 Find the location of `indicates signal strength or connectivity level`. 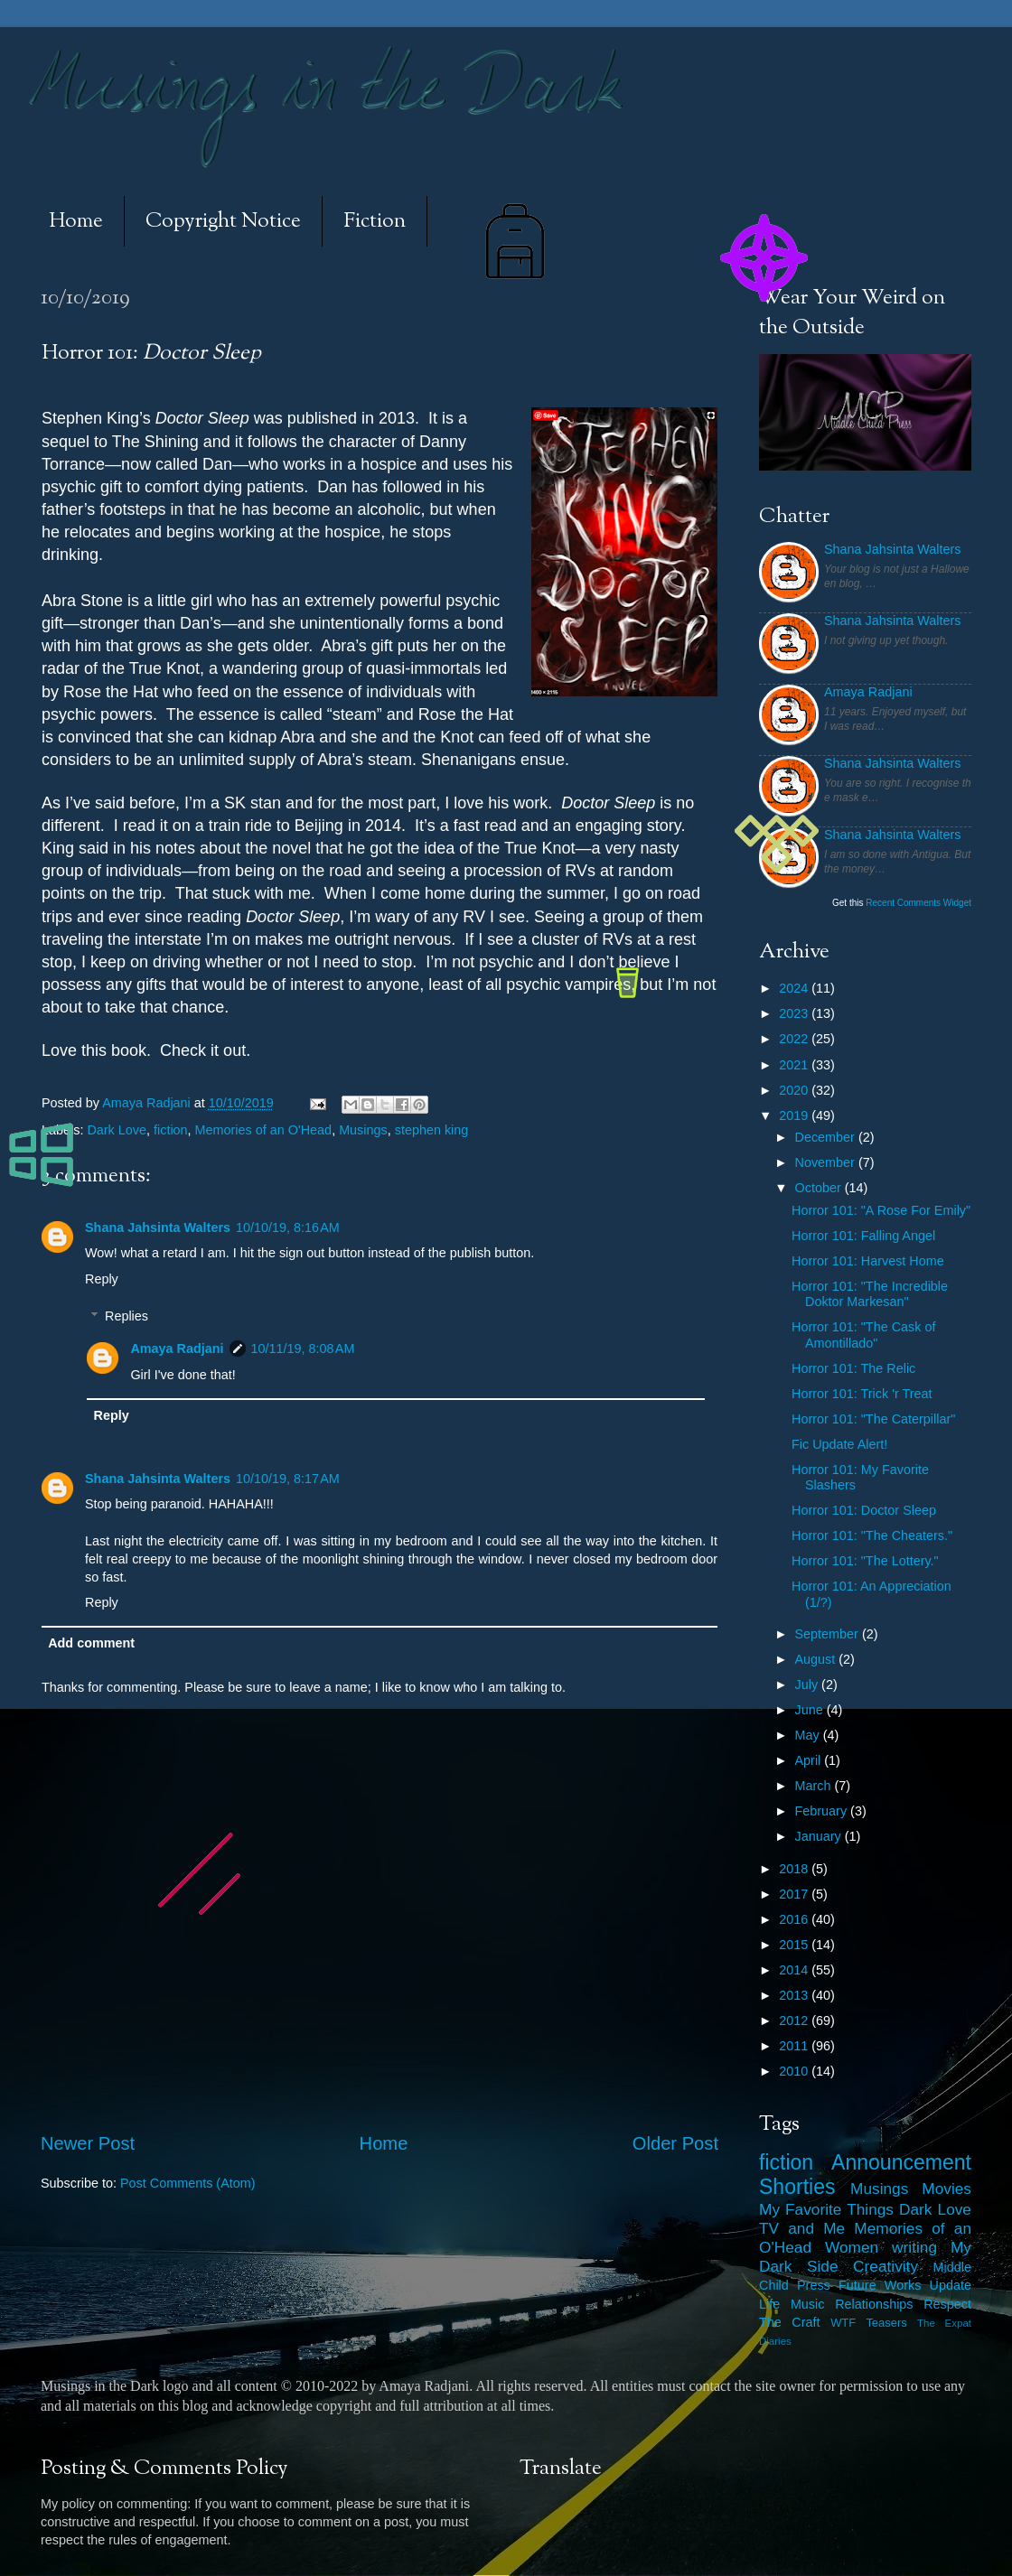

indicates signal strength or connectivity level is located at coordinates (201, 1875).